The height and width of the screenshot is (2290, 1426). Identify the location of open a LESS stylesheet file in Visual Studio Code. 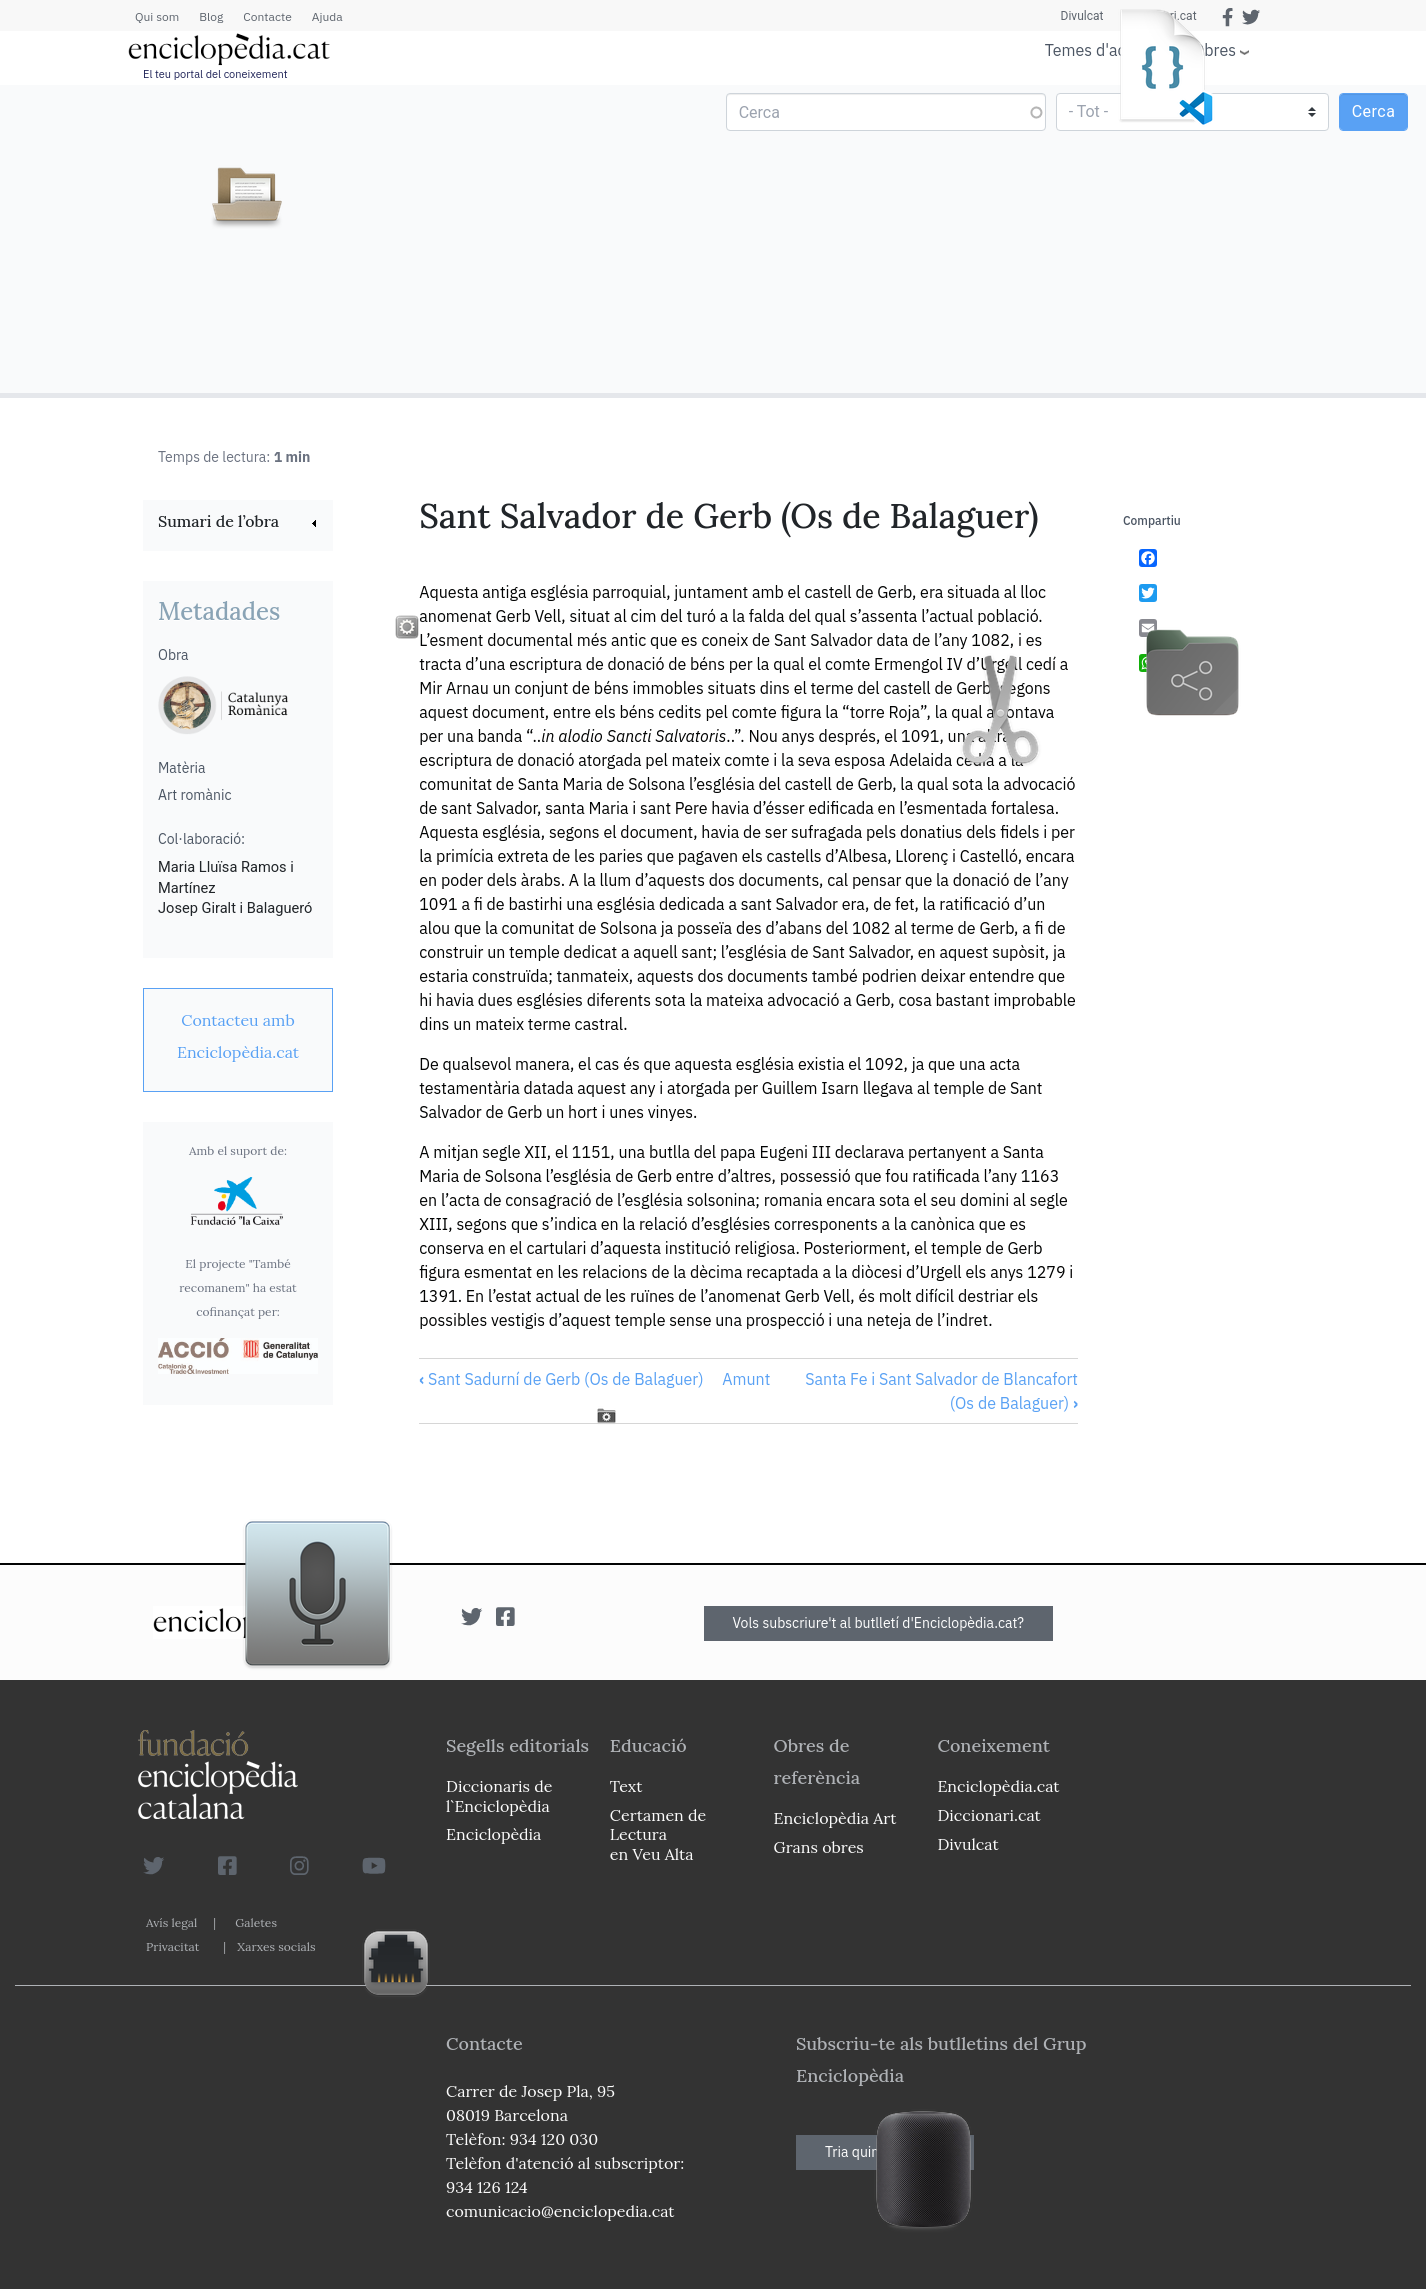
(1162, 67).